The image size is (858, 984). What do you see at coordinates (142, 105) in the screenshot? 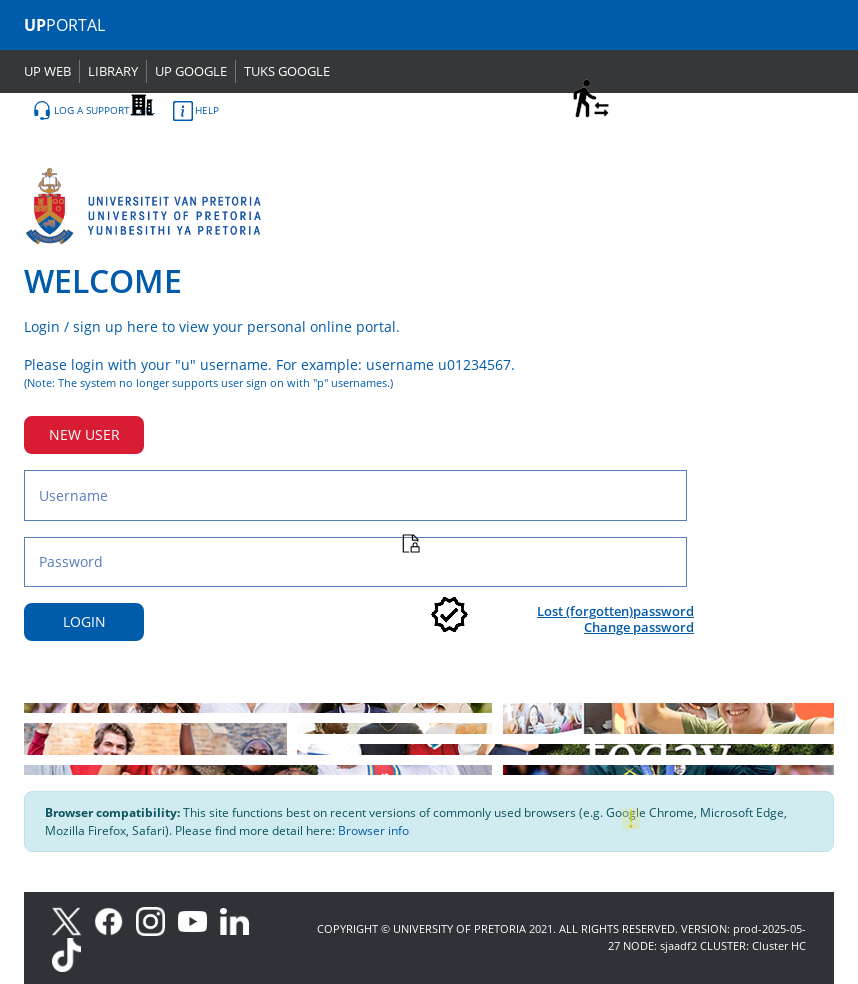
I see `view office or workplace location` at bounding box center [142, 105].